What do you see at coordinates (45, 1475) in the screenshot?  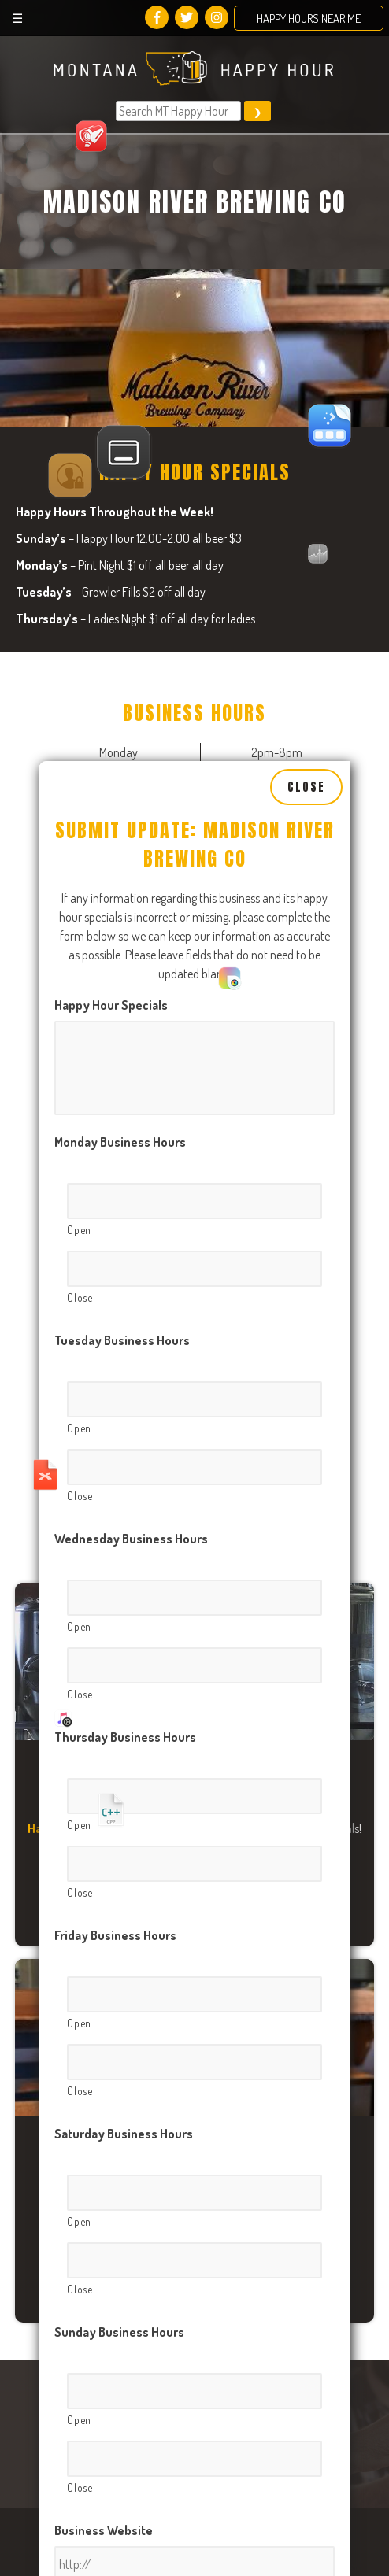 I see `open an xmind mind mapping file` at bounding box center [45, 1475].